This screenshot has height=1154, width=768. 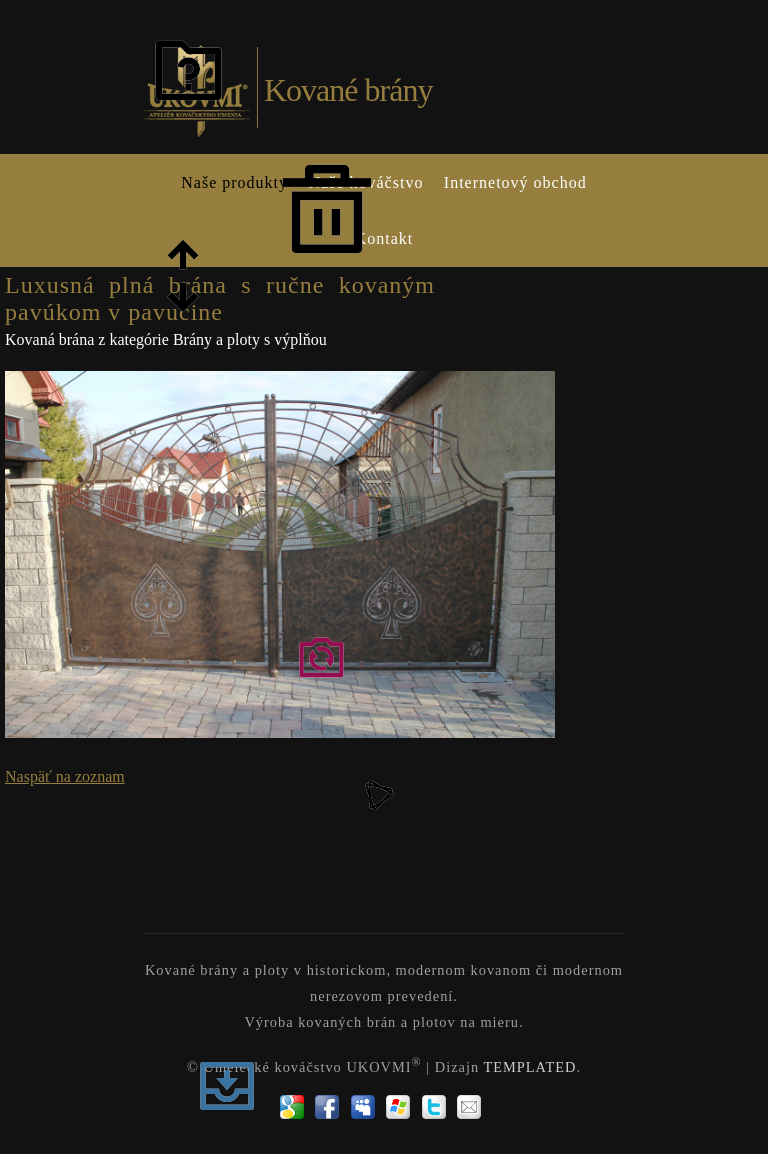 I want to click on switch between front and rear camera, so click(x=321, y=657).